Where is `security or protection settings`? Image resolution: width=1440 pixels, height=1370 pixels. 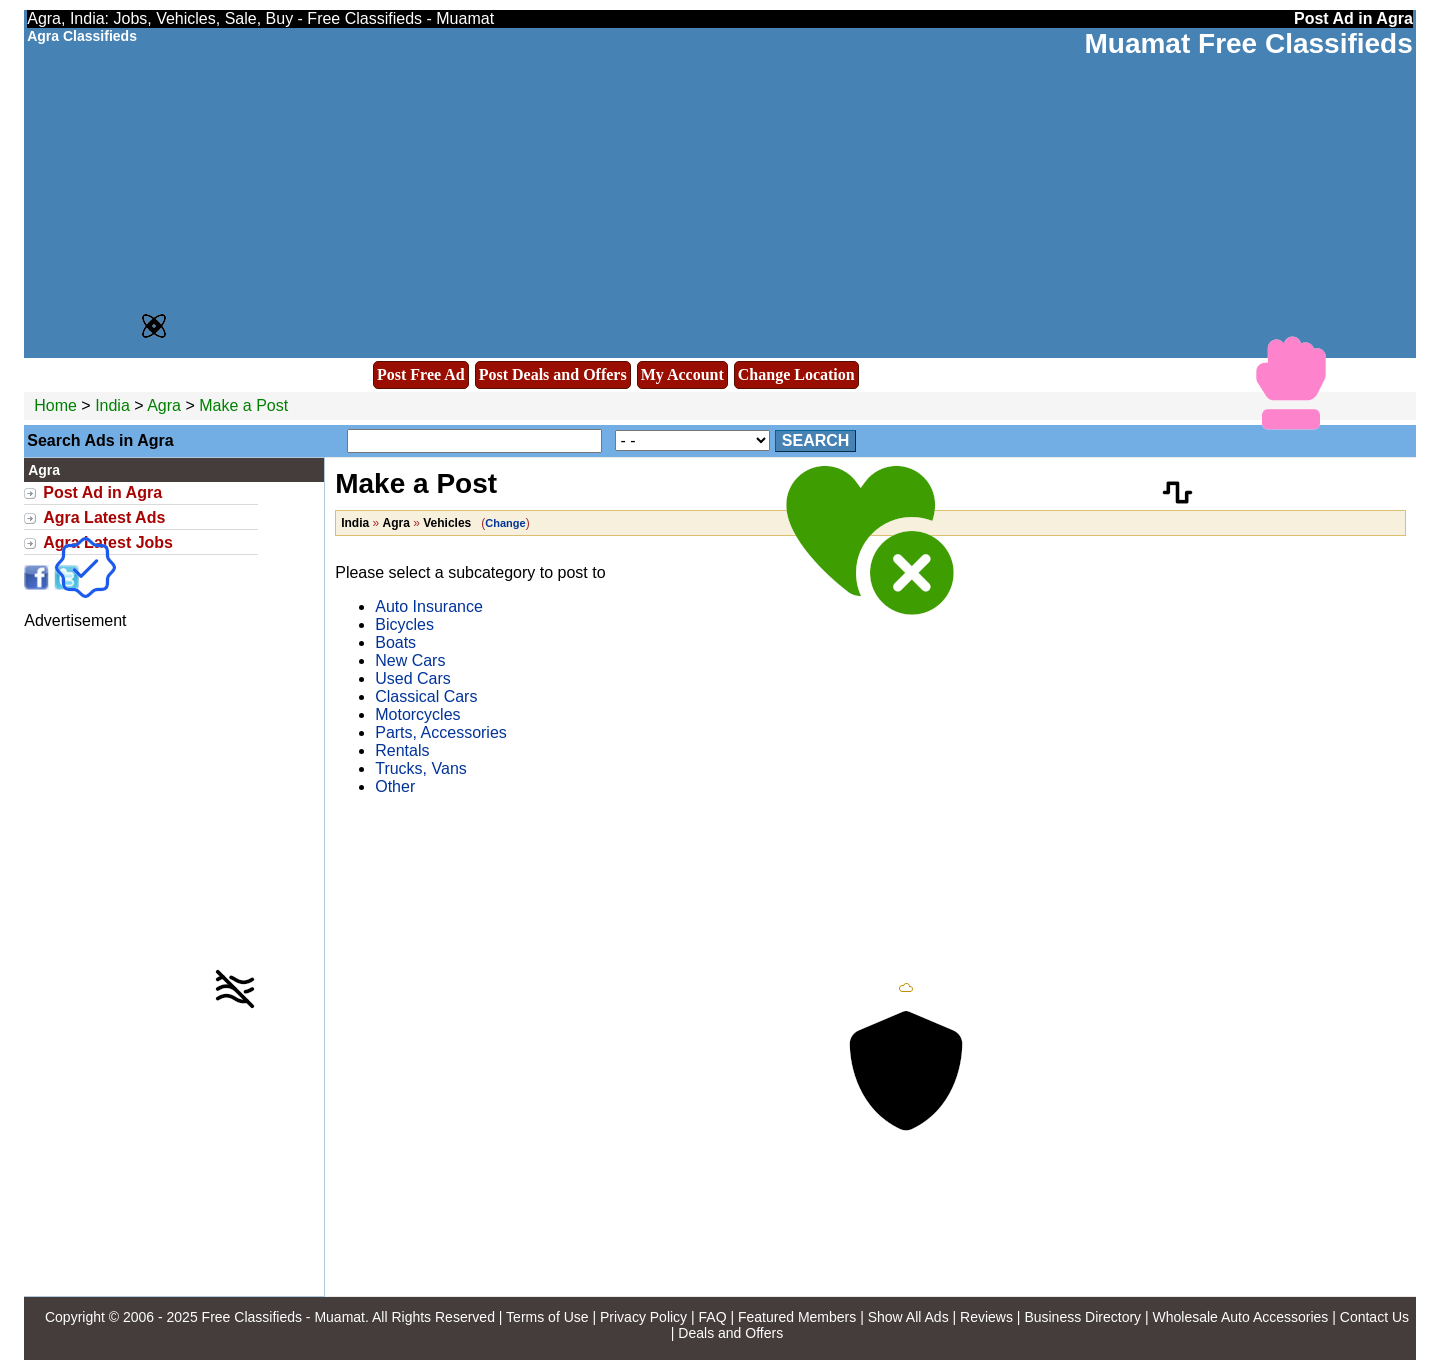 security or protection settings is located at coordinates (906, 1071).